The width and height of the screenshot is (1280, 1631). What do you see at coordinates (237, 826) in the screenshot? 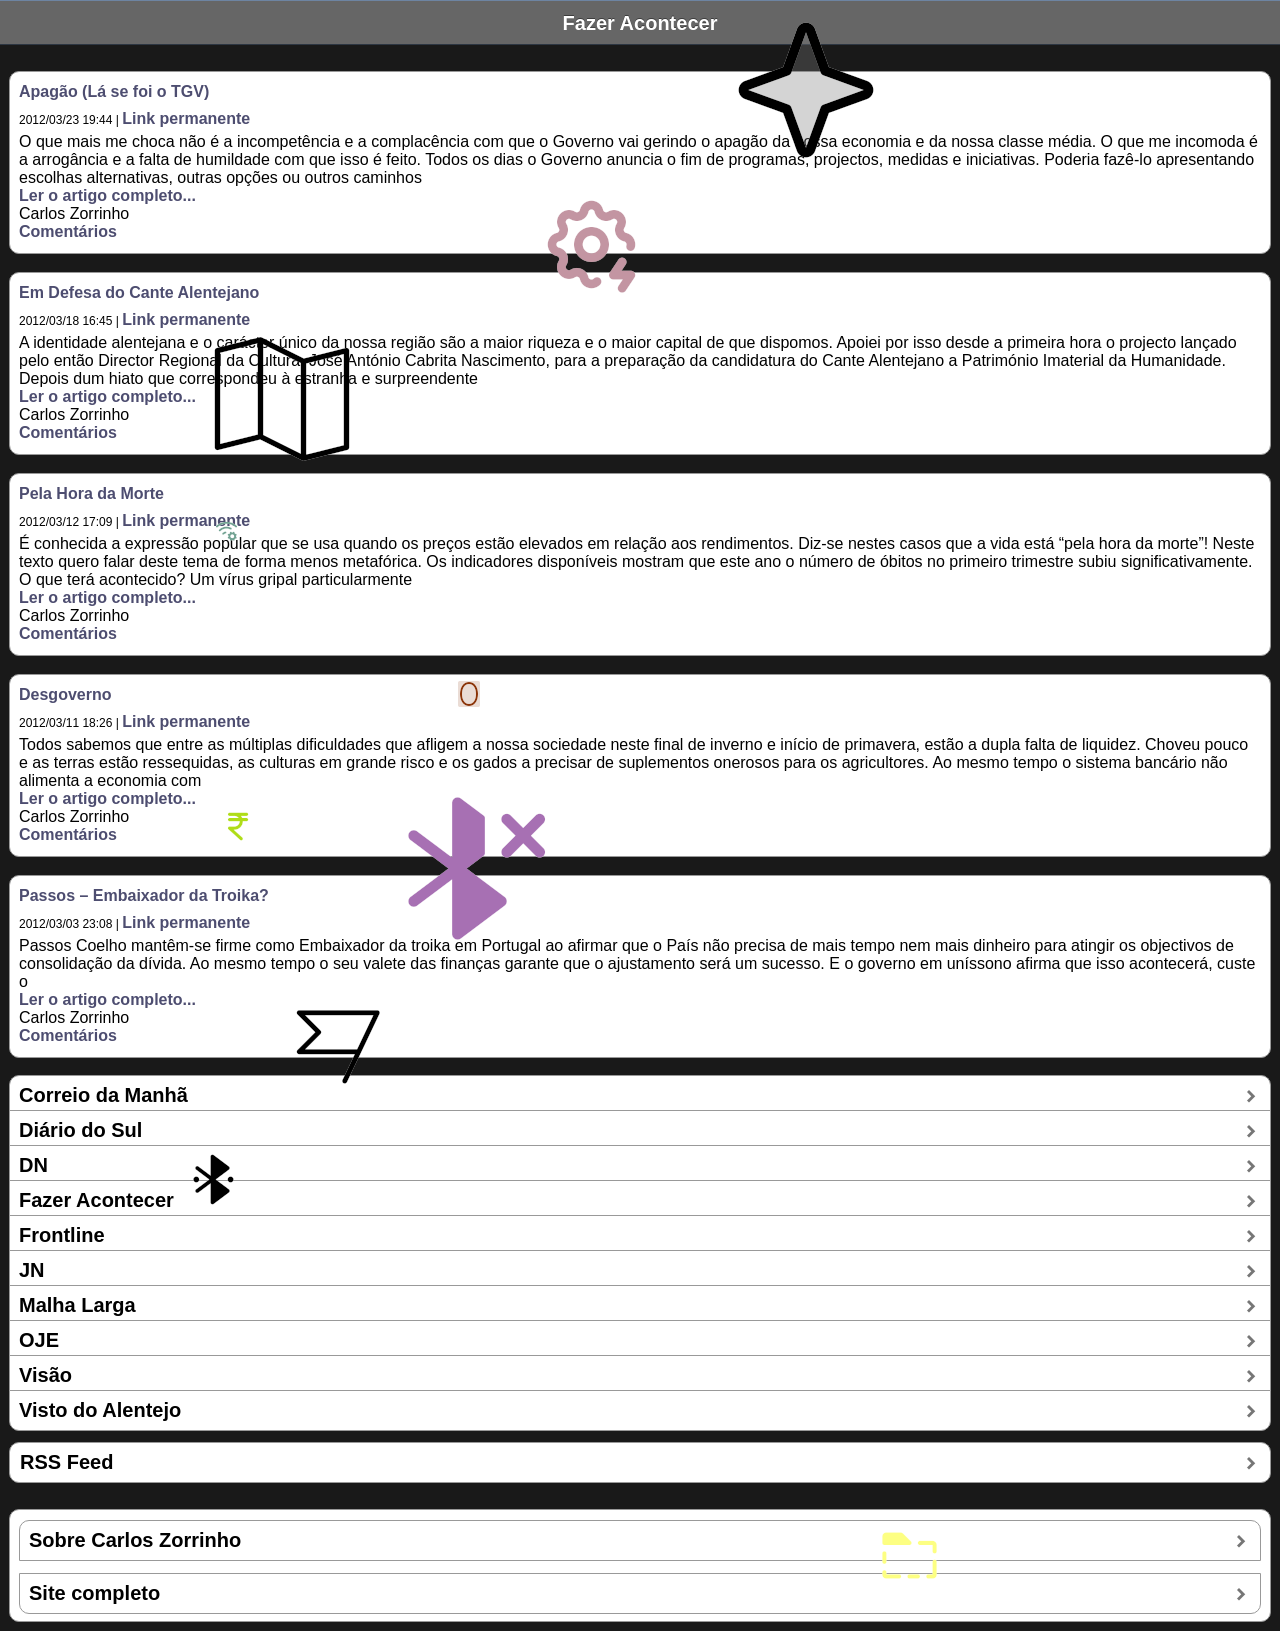
I see `view price in Indian rupees` at bounding box center [237, 826].